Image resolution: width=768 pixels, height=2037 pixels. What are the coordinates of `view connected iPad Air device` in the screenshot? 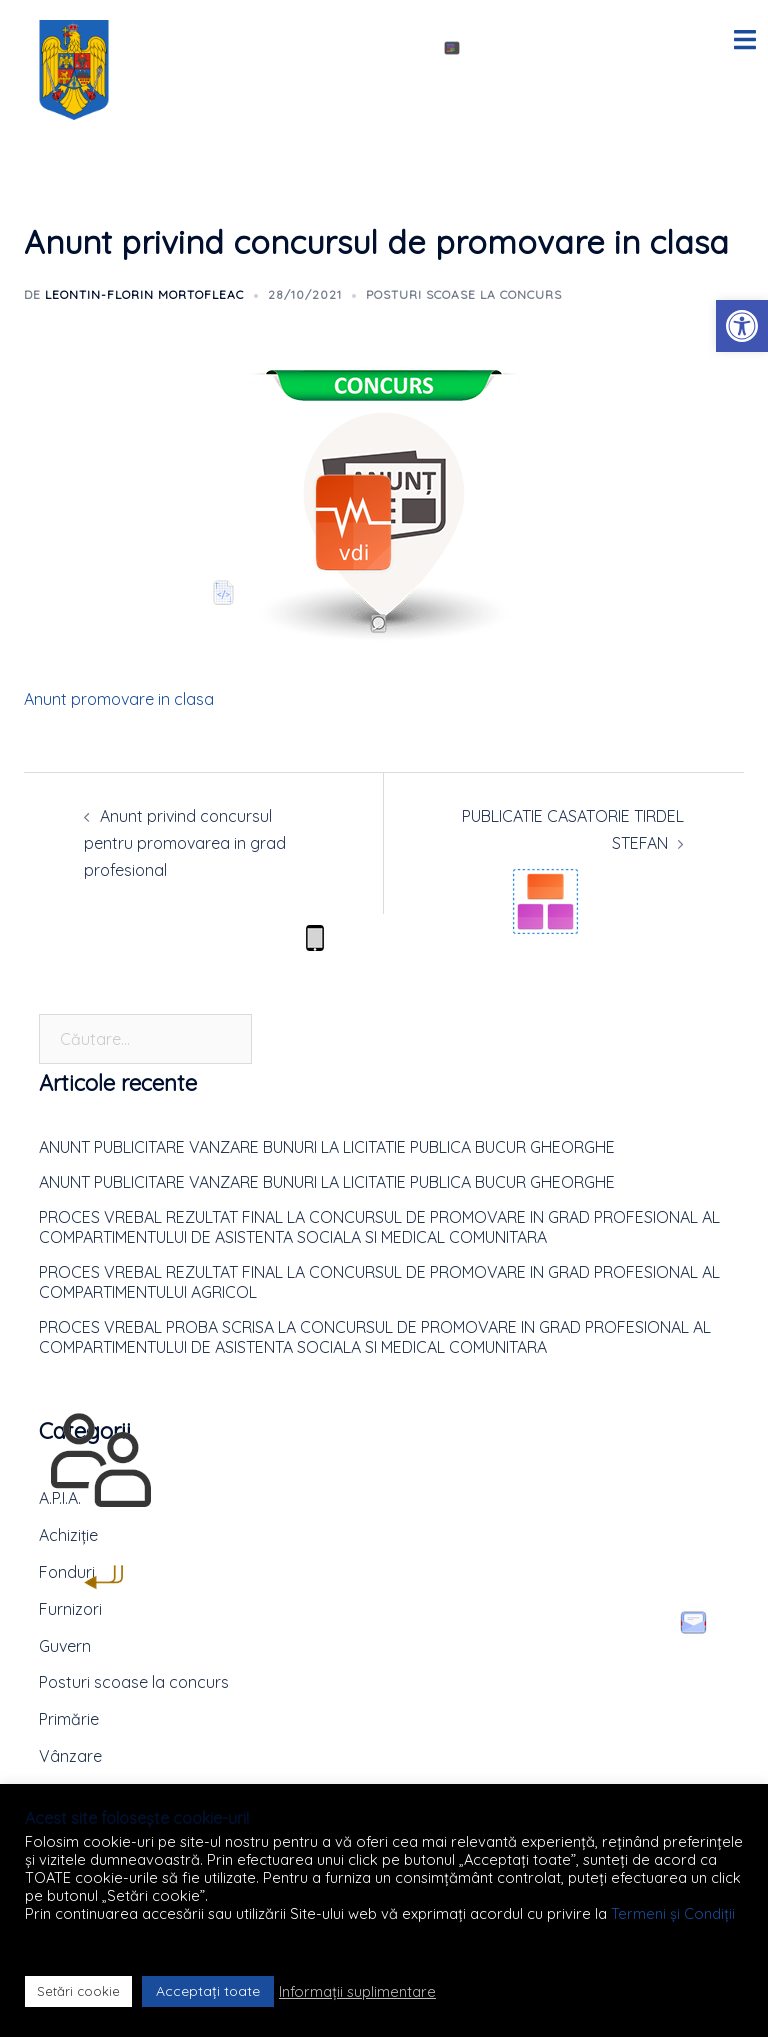 It's located at (315, 938).